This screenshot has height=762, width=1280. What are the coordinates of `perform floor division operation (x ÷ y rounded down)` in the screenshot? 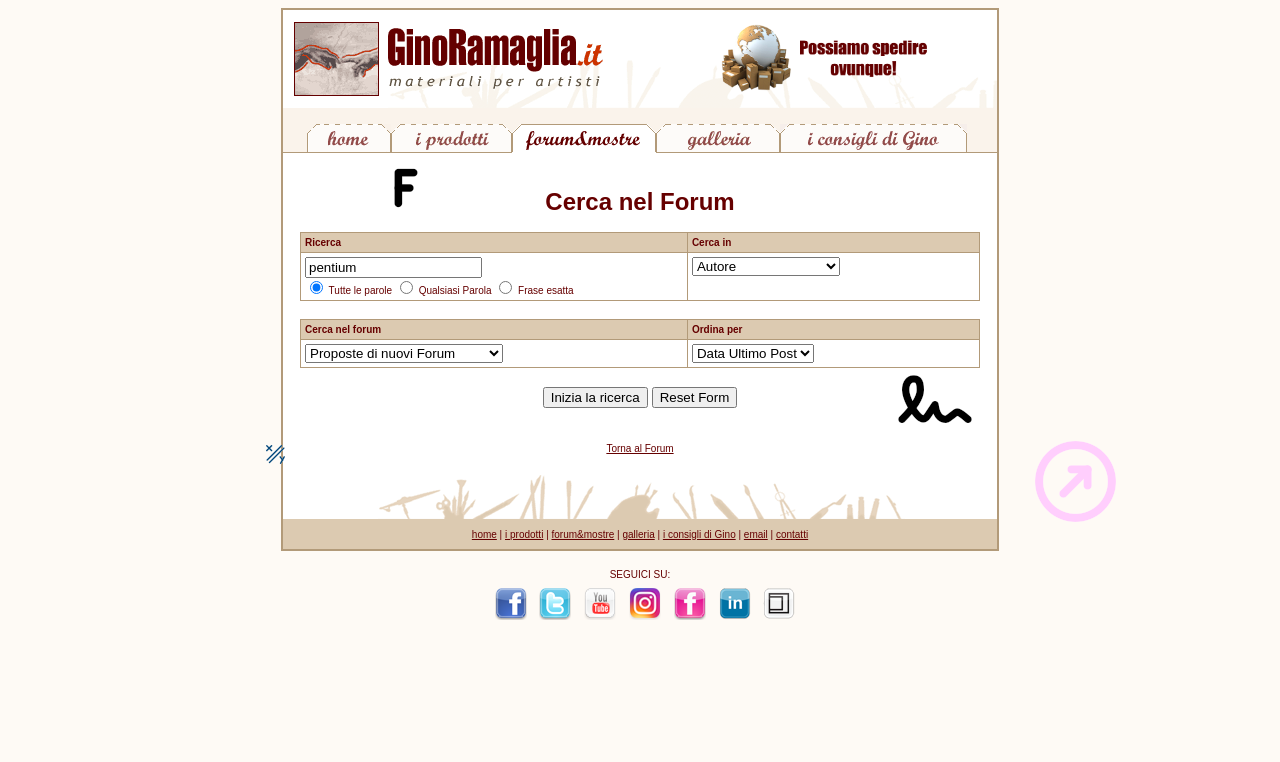 It's located at (275, 454).